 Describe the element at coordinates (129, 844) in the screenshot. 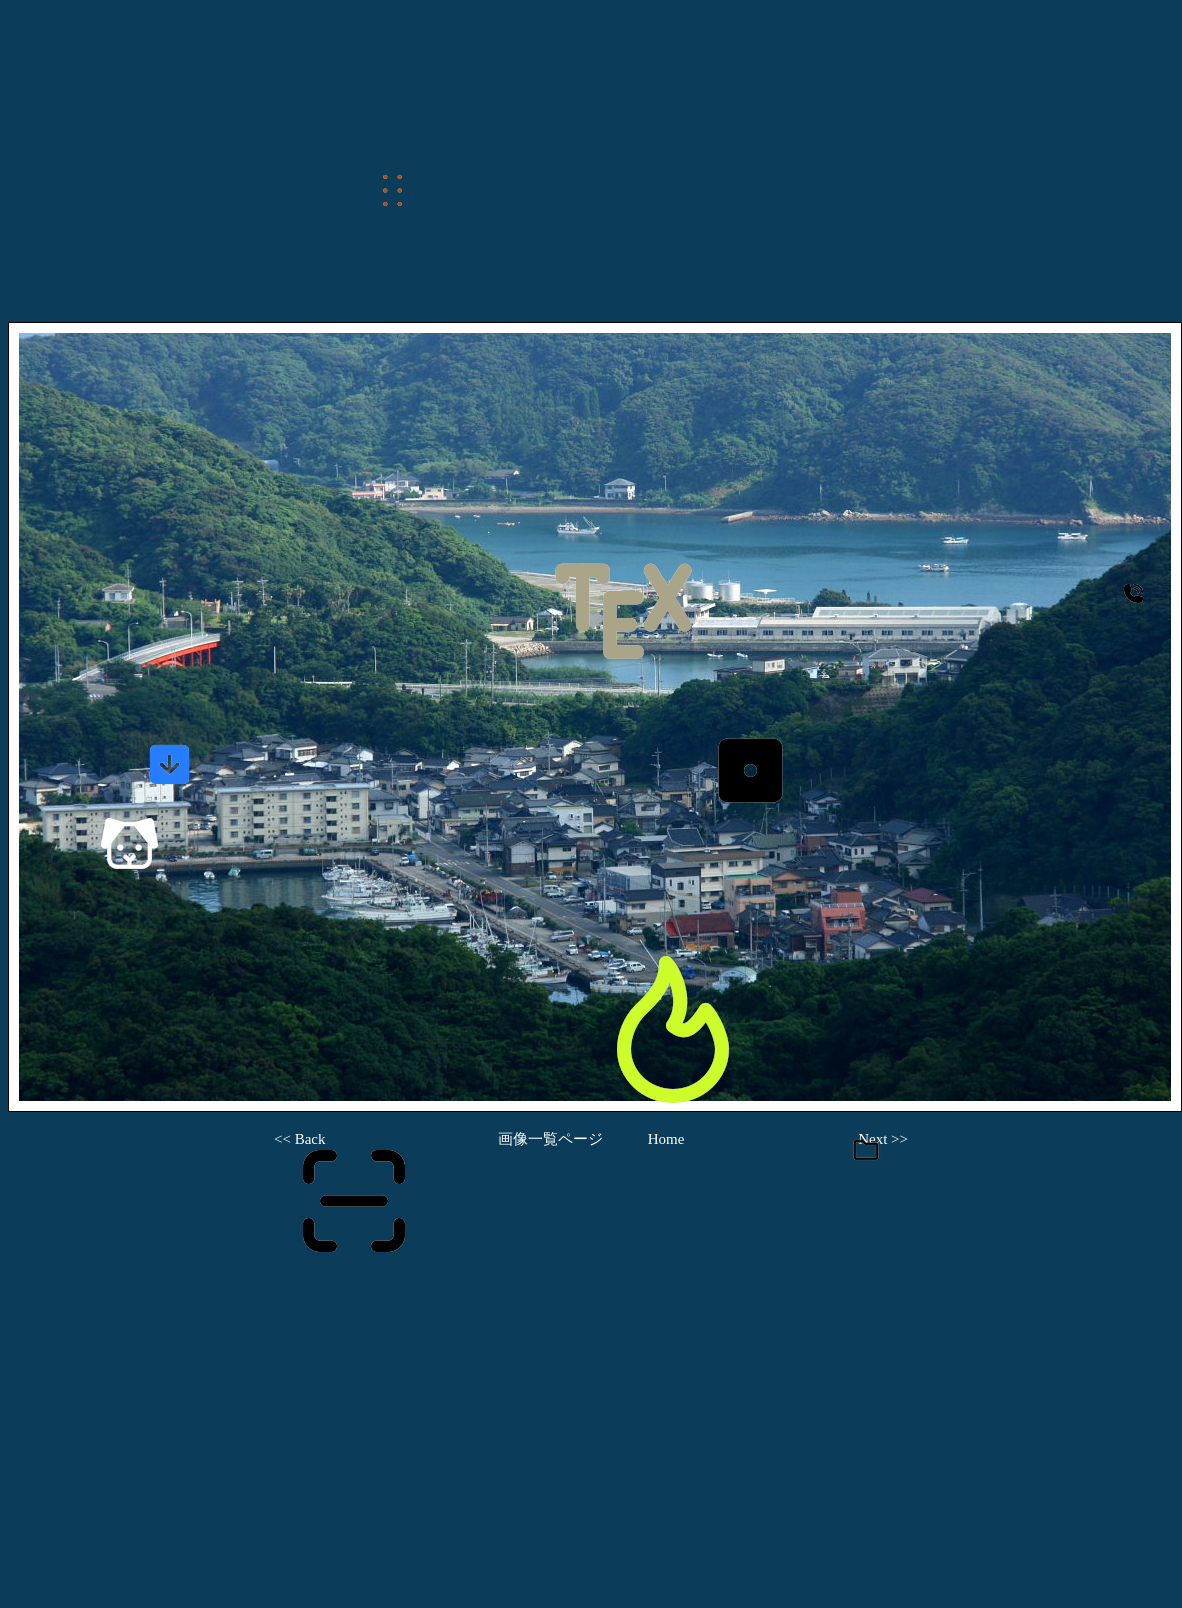

I see `access pet-related features or settings` at that location.